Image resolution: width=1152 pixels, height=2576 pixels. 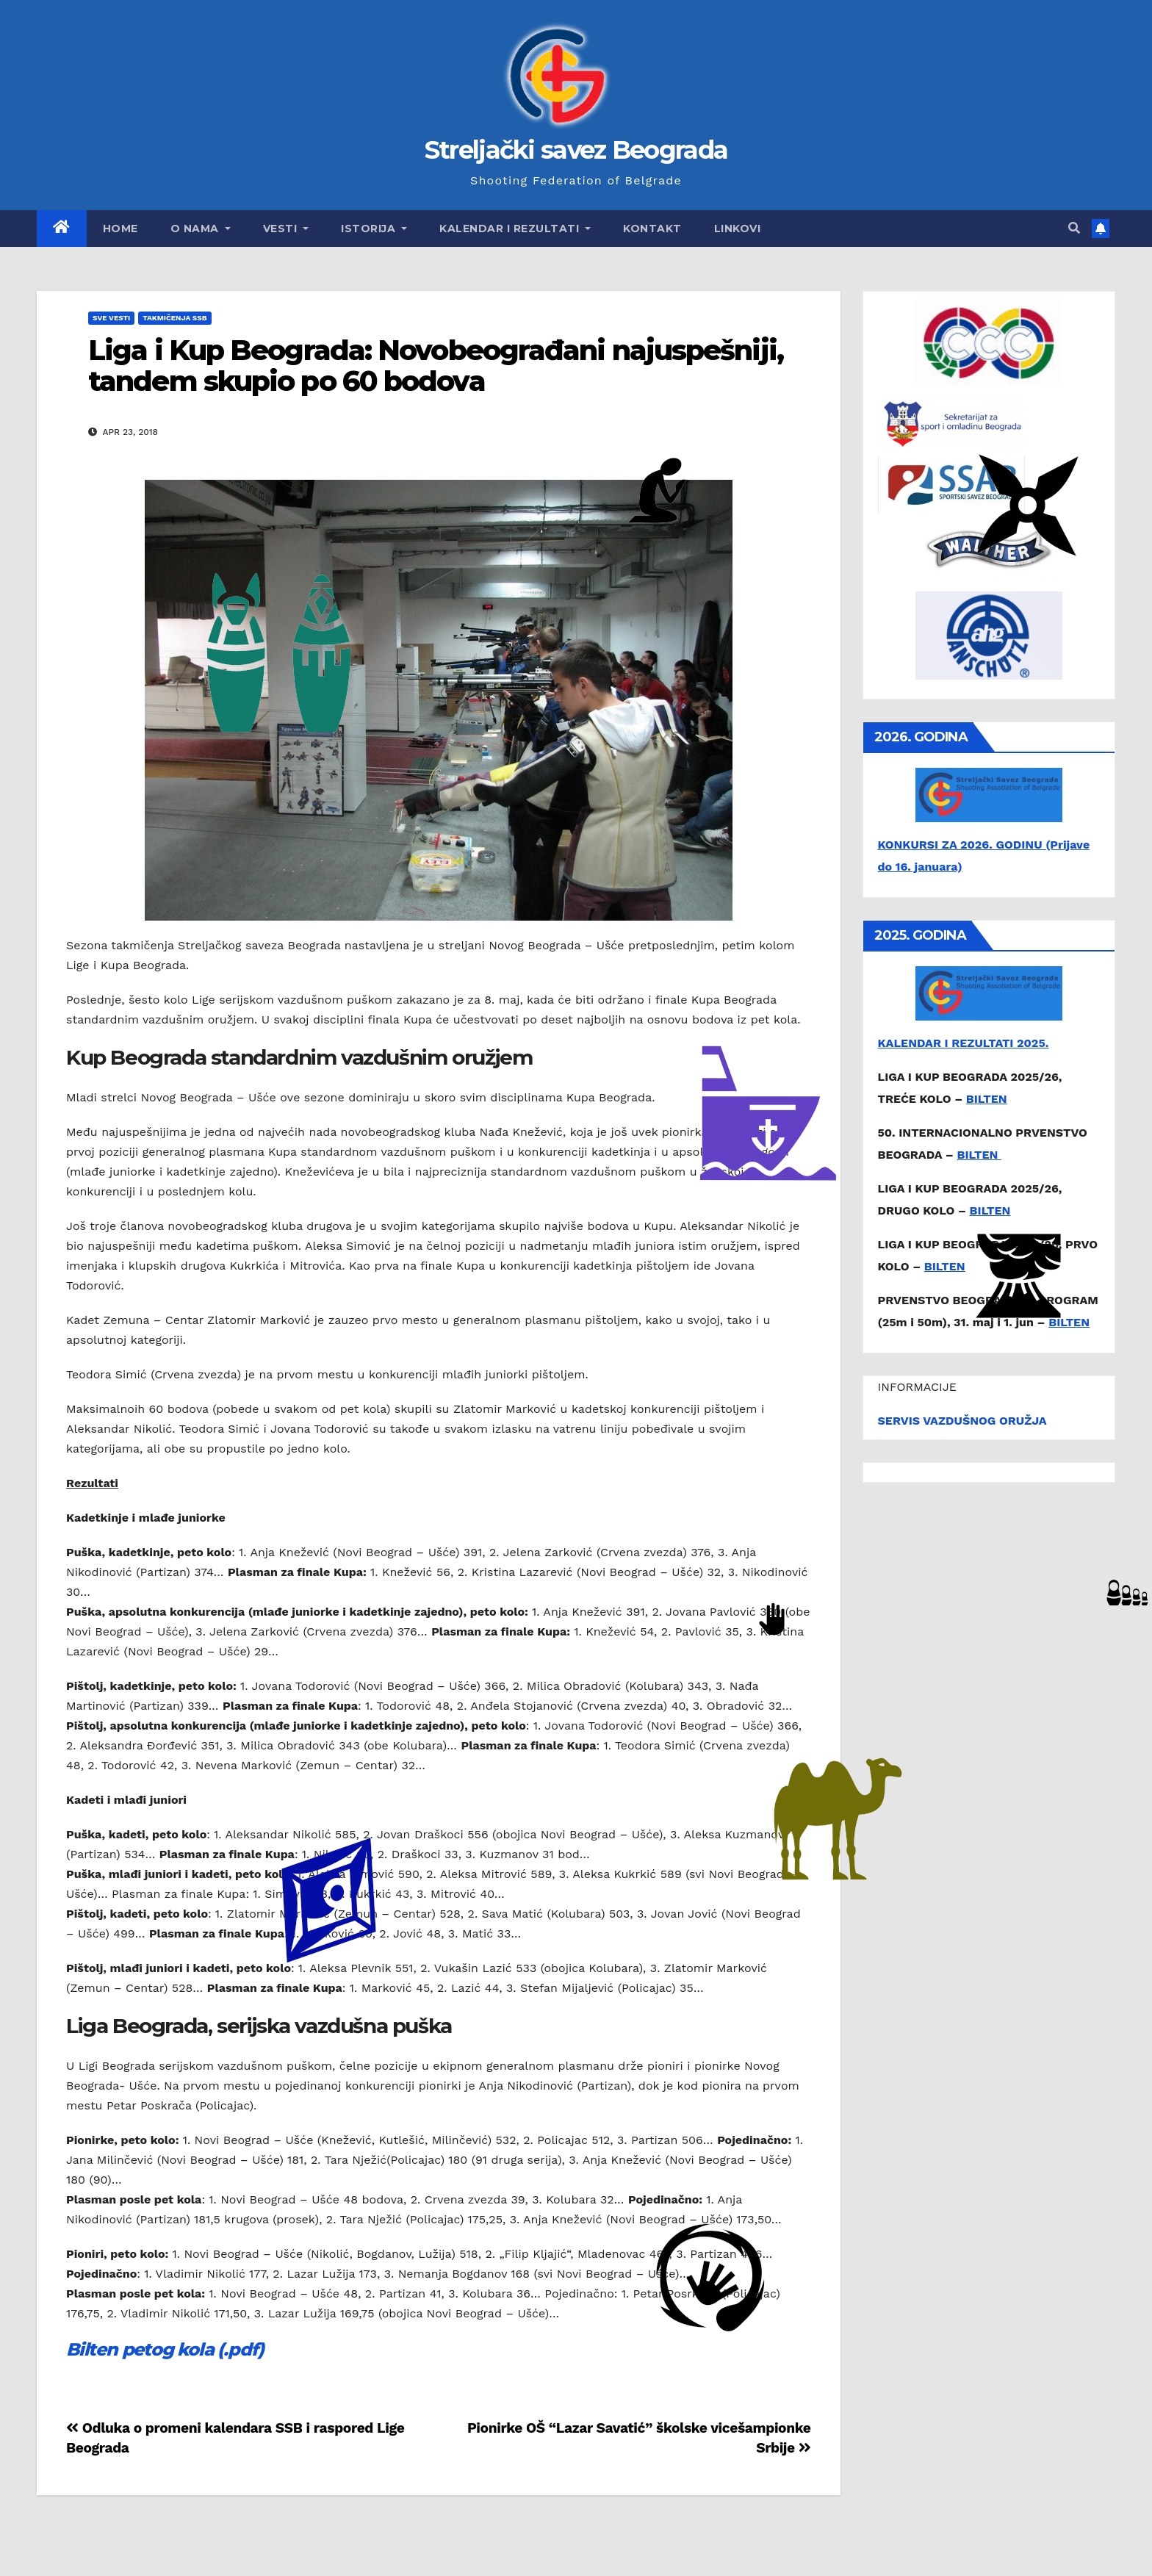 I want to click on indicates a prayer or meditation area, so click(x=657, y=488).